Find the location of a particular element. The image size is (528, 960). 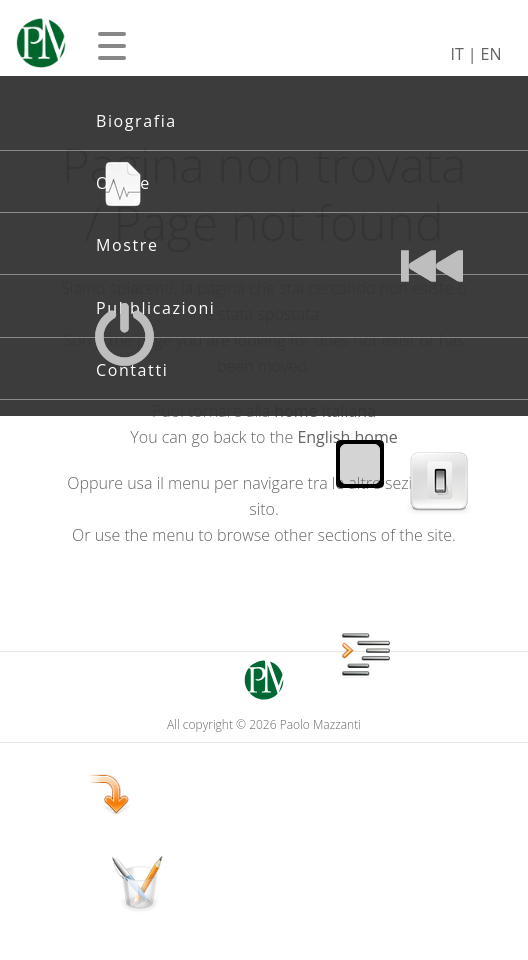

skip to the previous track is located at coordinates (432, 266).